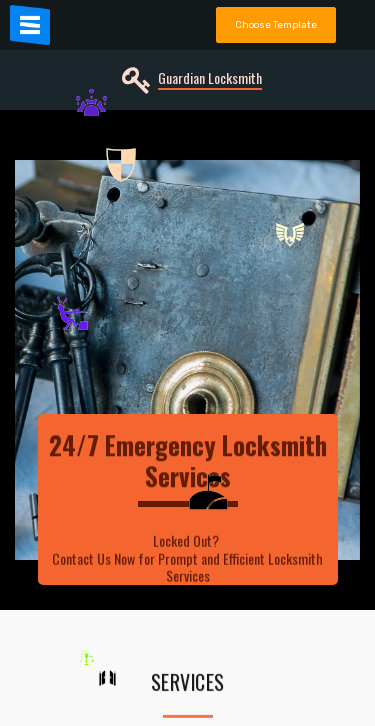 The image size is (375, 726). What do you see at coordinates (290, 233) in the screenshot?
I see `guild or faction emblem in a game interface` at bounding box center [290, 233].